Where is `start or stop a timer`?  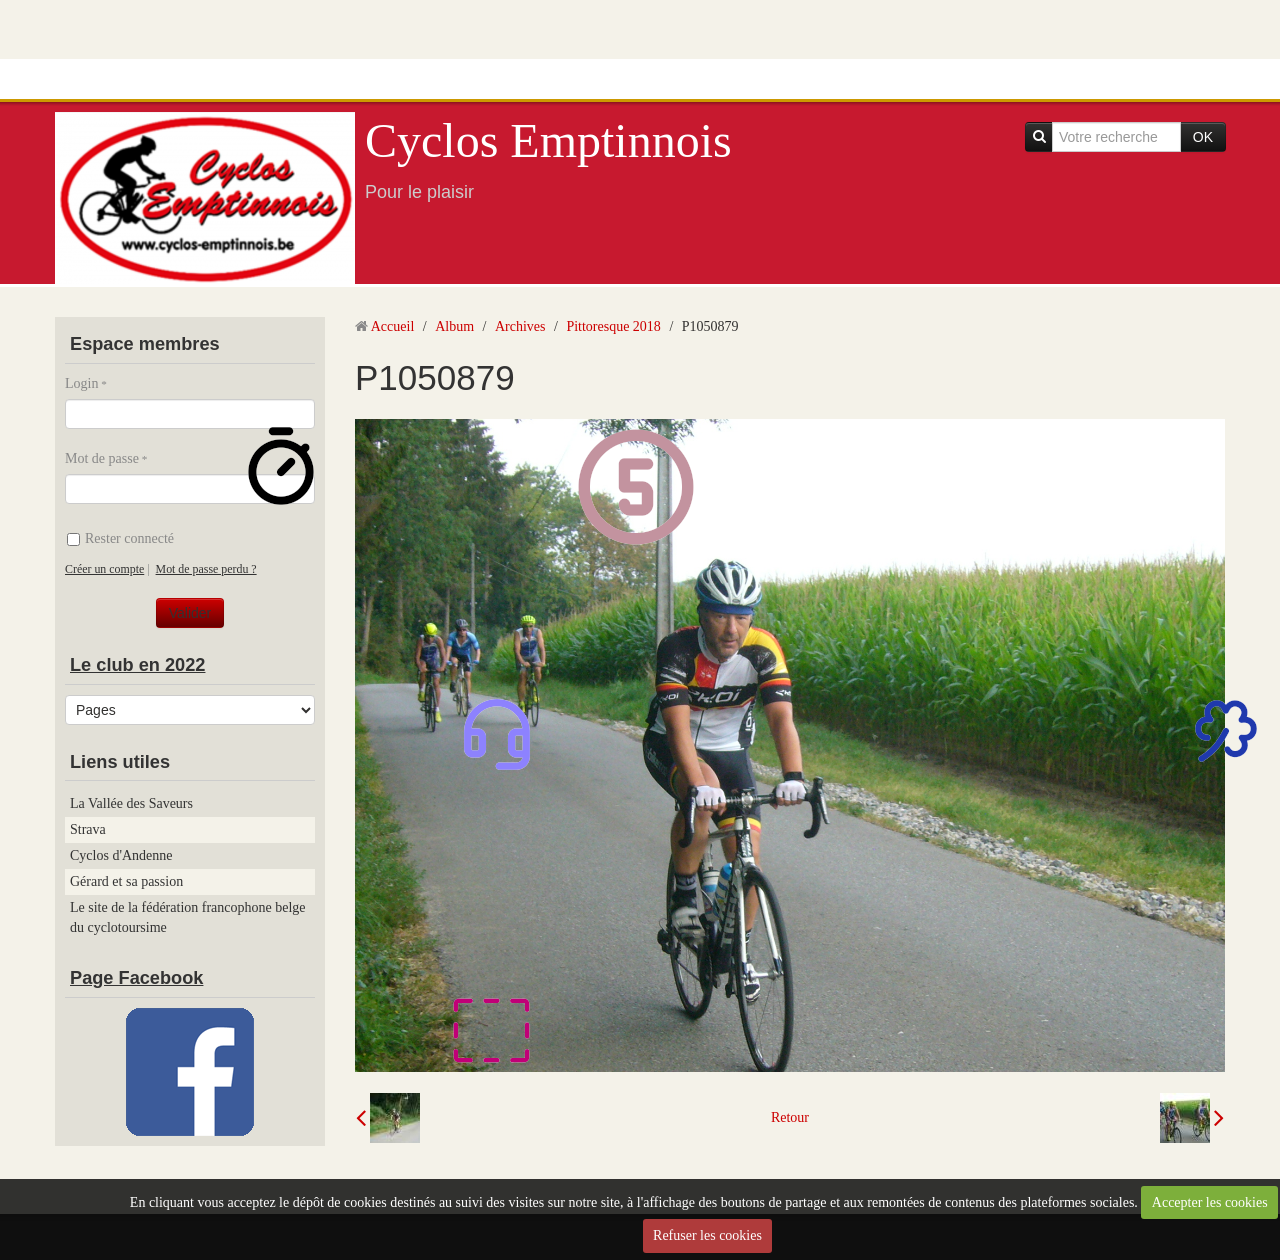 start or stop a timer is located at coordinates (281, 468).